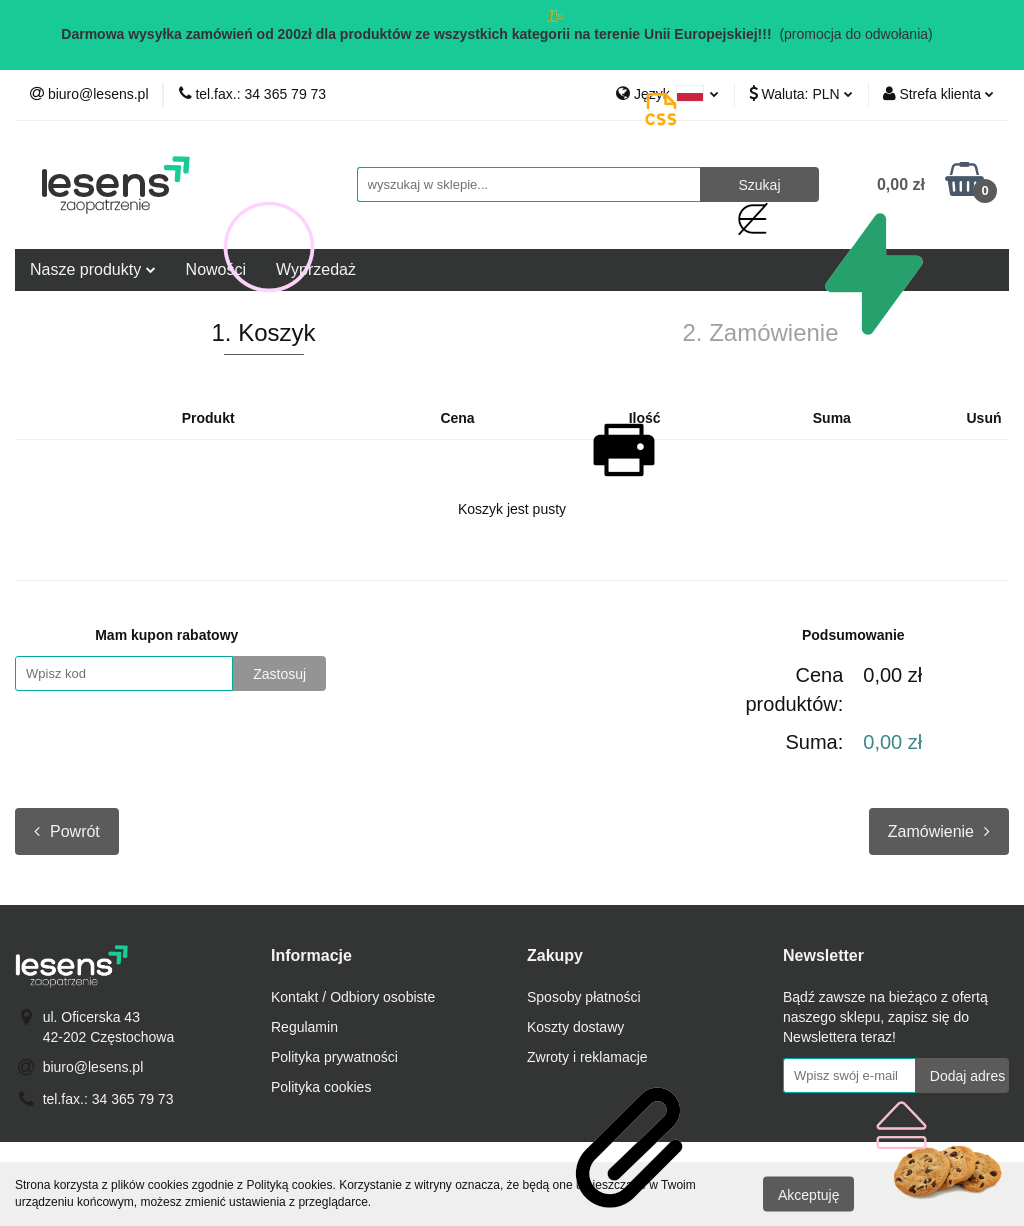  Describe the element at coordinates (555, 16) in the screenshot. I see `switch to arabic language` at that location.